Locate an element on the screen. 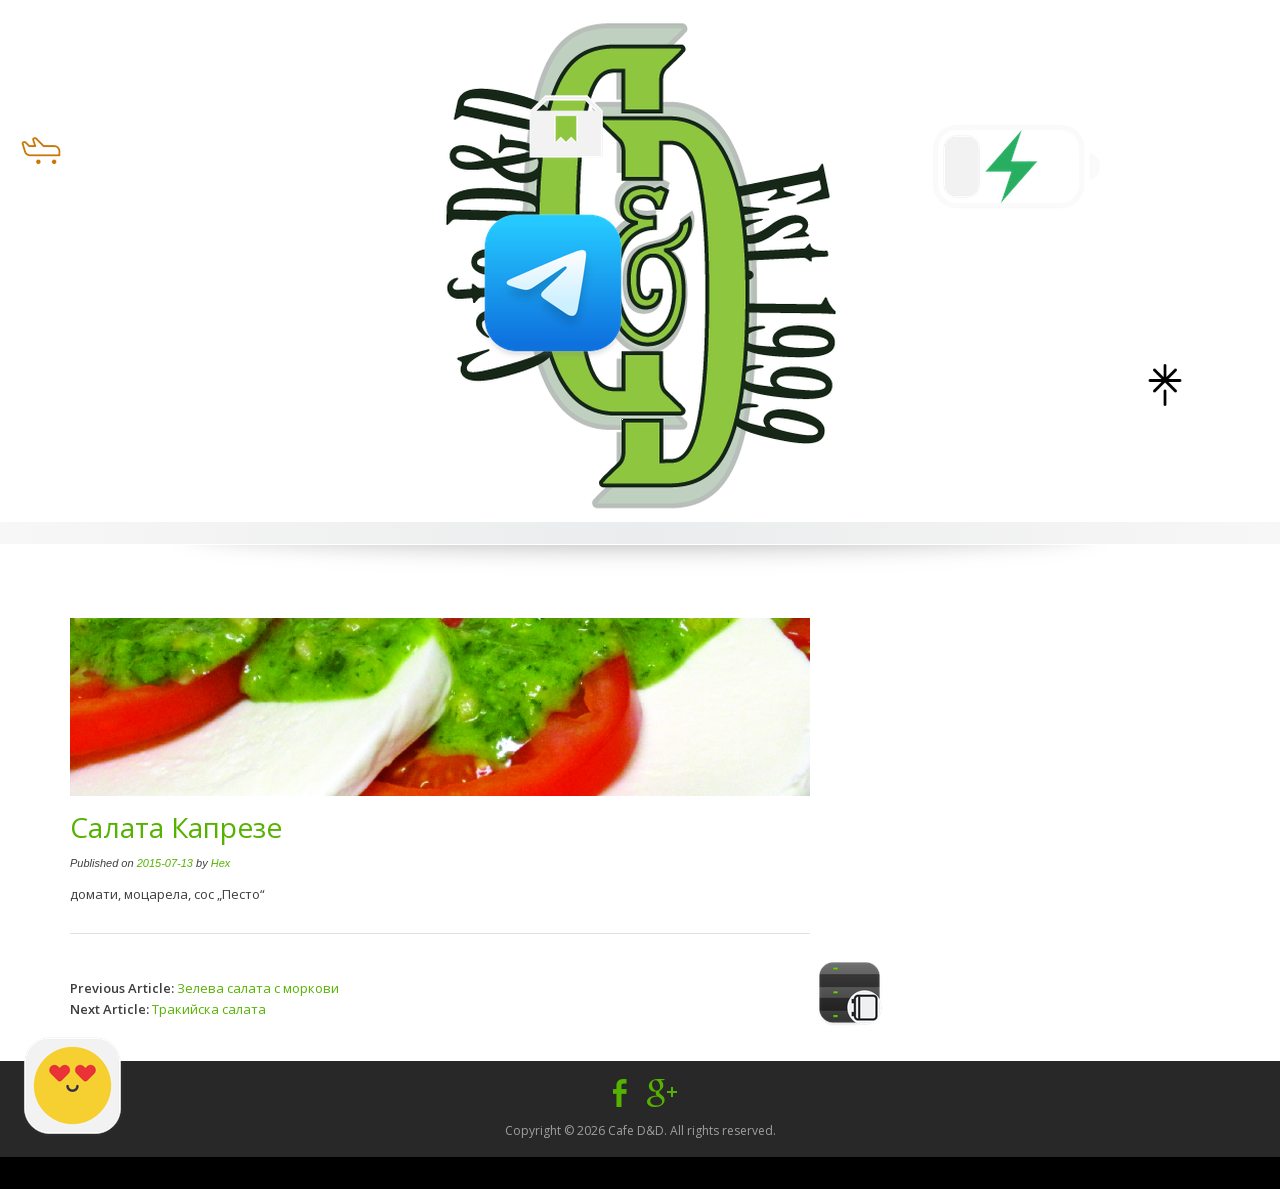 The height and width of the screenshot is (1189, 1280). access social features in the software center is located at coordinates (72, 1085).